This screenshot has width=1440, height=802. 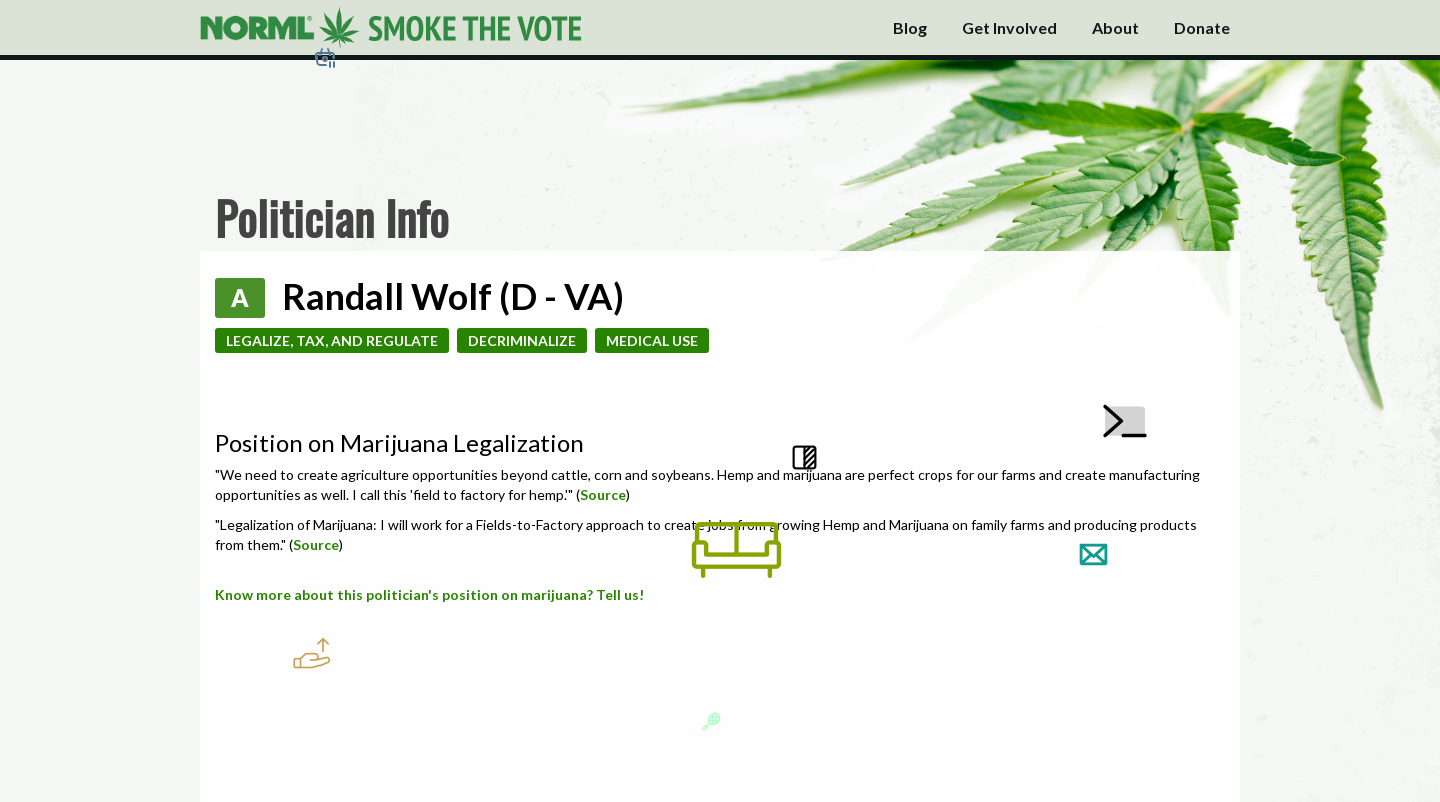 What do you see at coordinates (804, 457) in the screenshot?
I see `toggle half-fill or partial selection mode` at bounding box center [804, 457].